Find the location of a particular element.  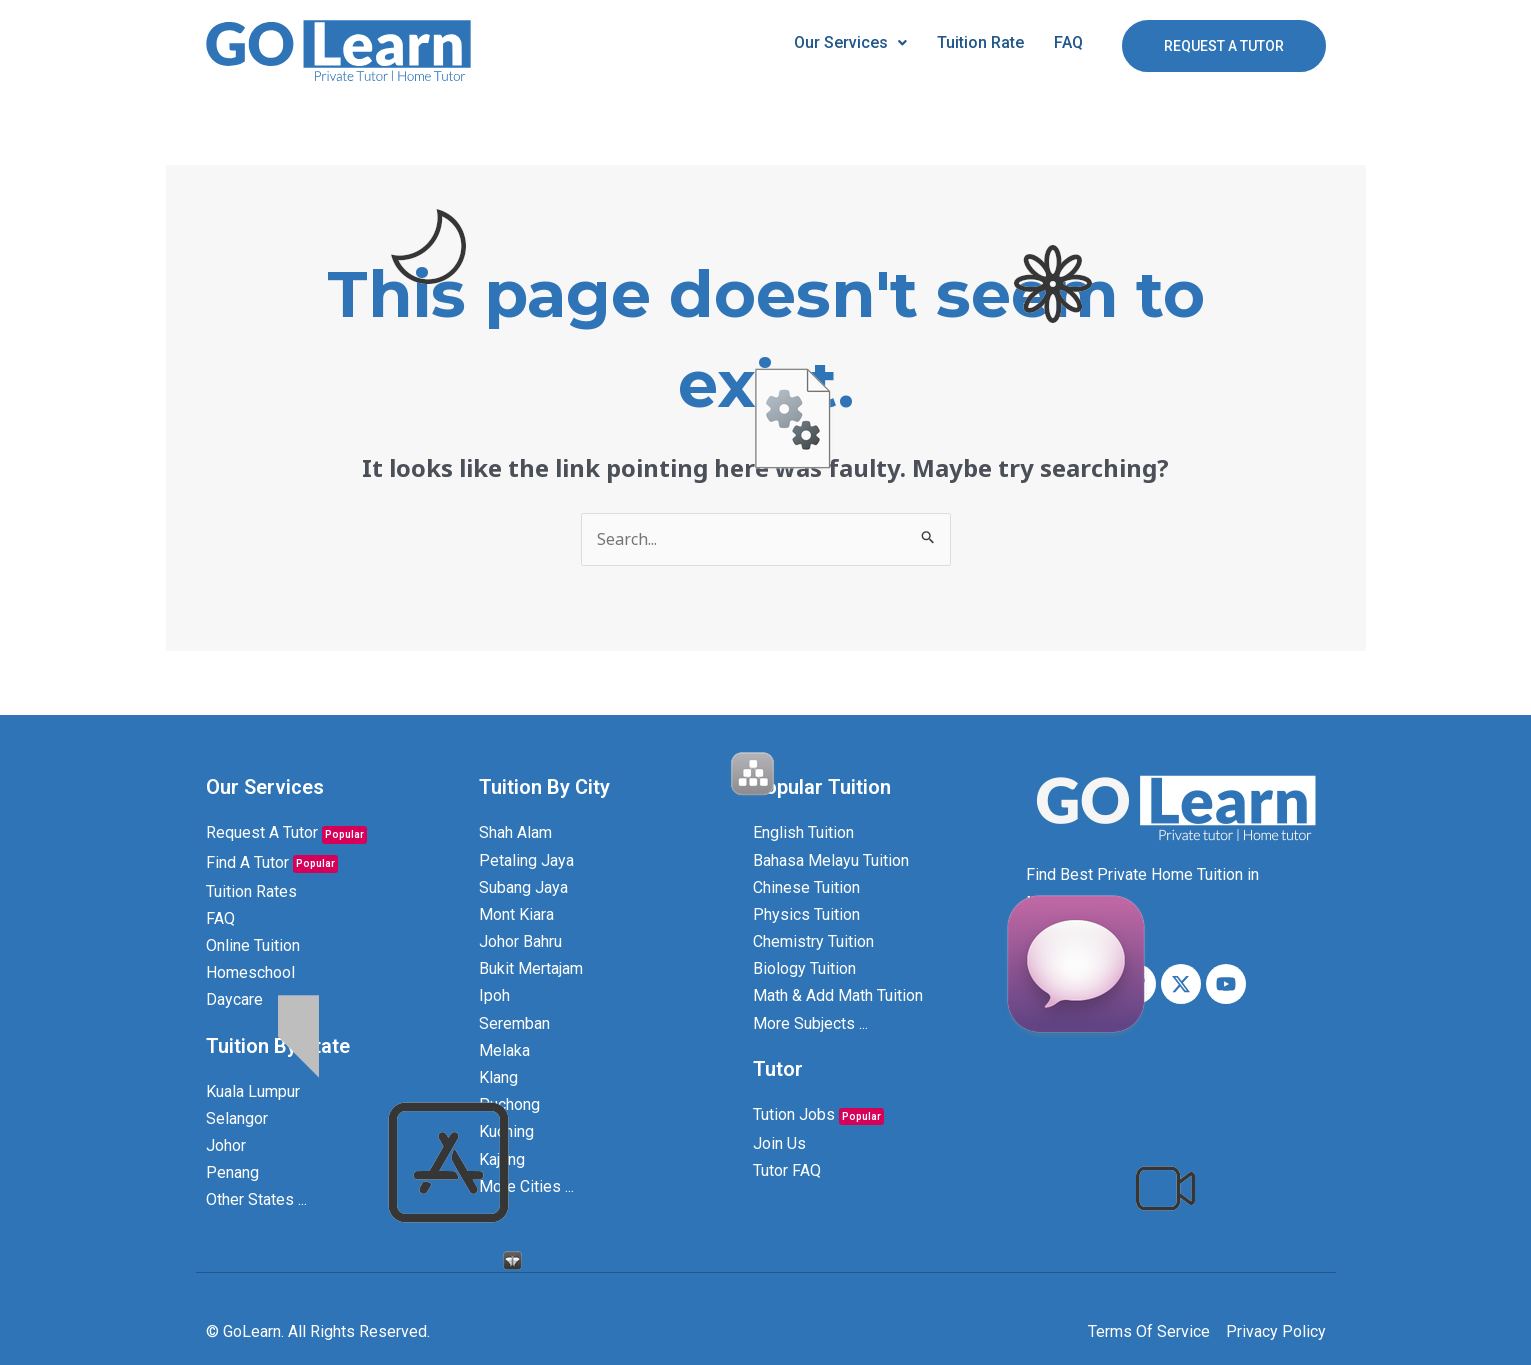

open budgie window shuffler workspace manager is located at coordinates (1053, 284).